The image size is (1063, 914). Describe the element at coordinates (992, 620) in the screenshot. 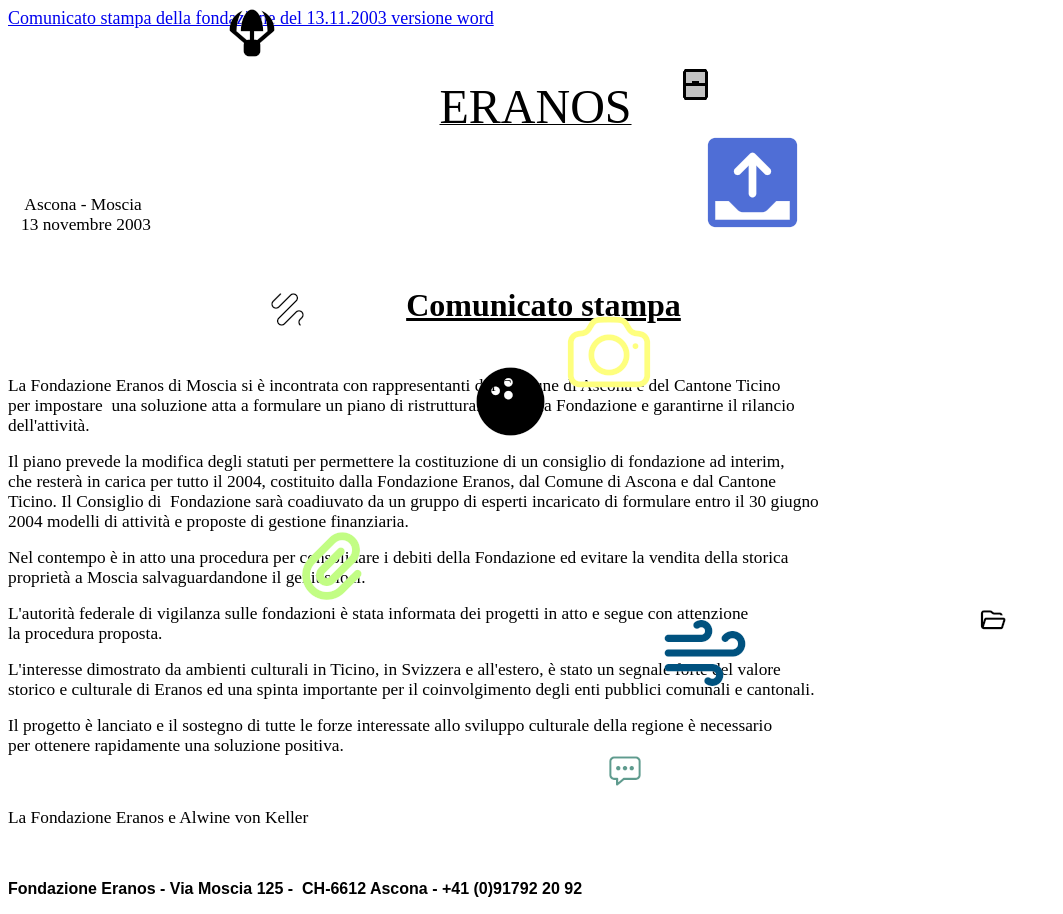

I see `open folder to view contents` at that location.